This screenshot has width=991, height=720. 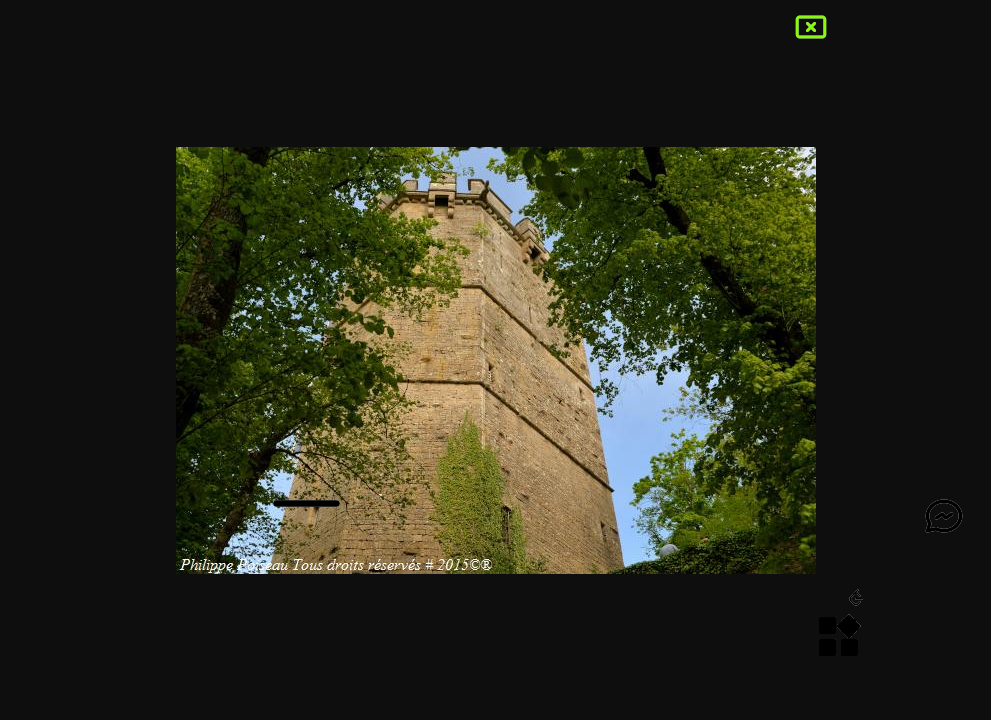 I want to click on remove an item from a list, so click(x=306, y=503).